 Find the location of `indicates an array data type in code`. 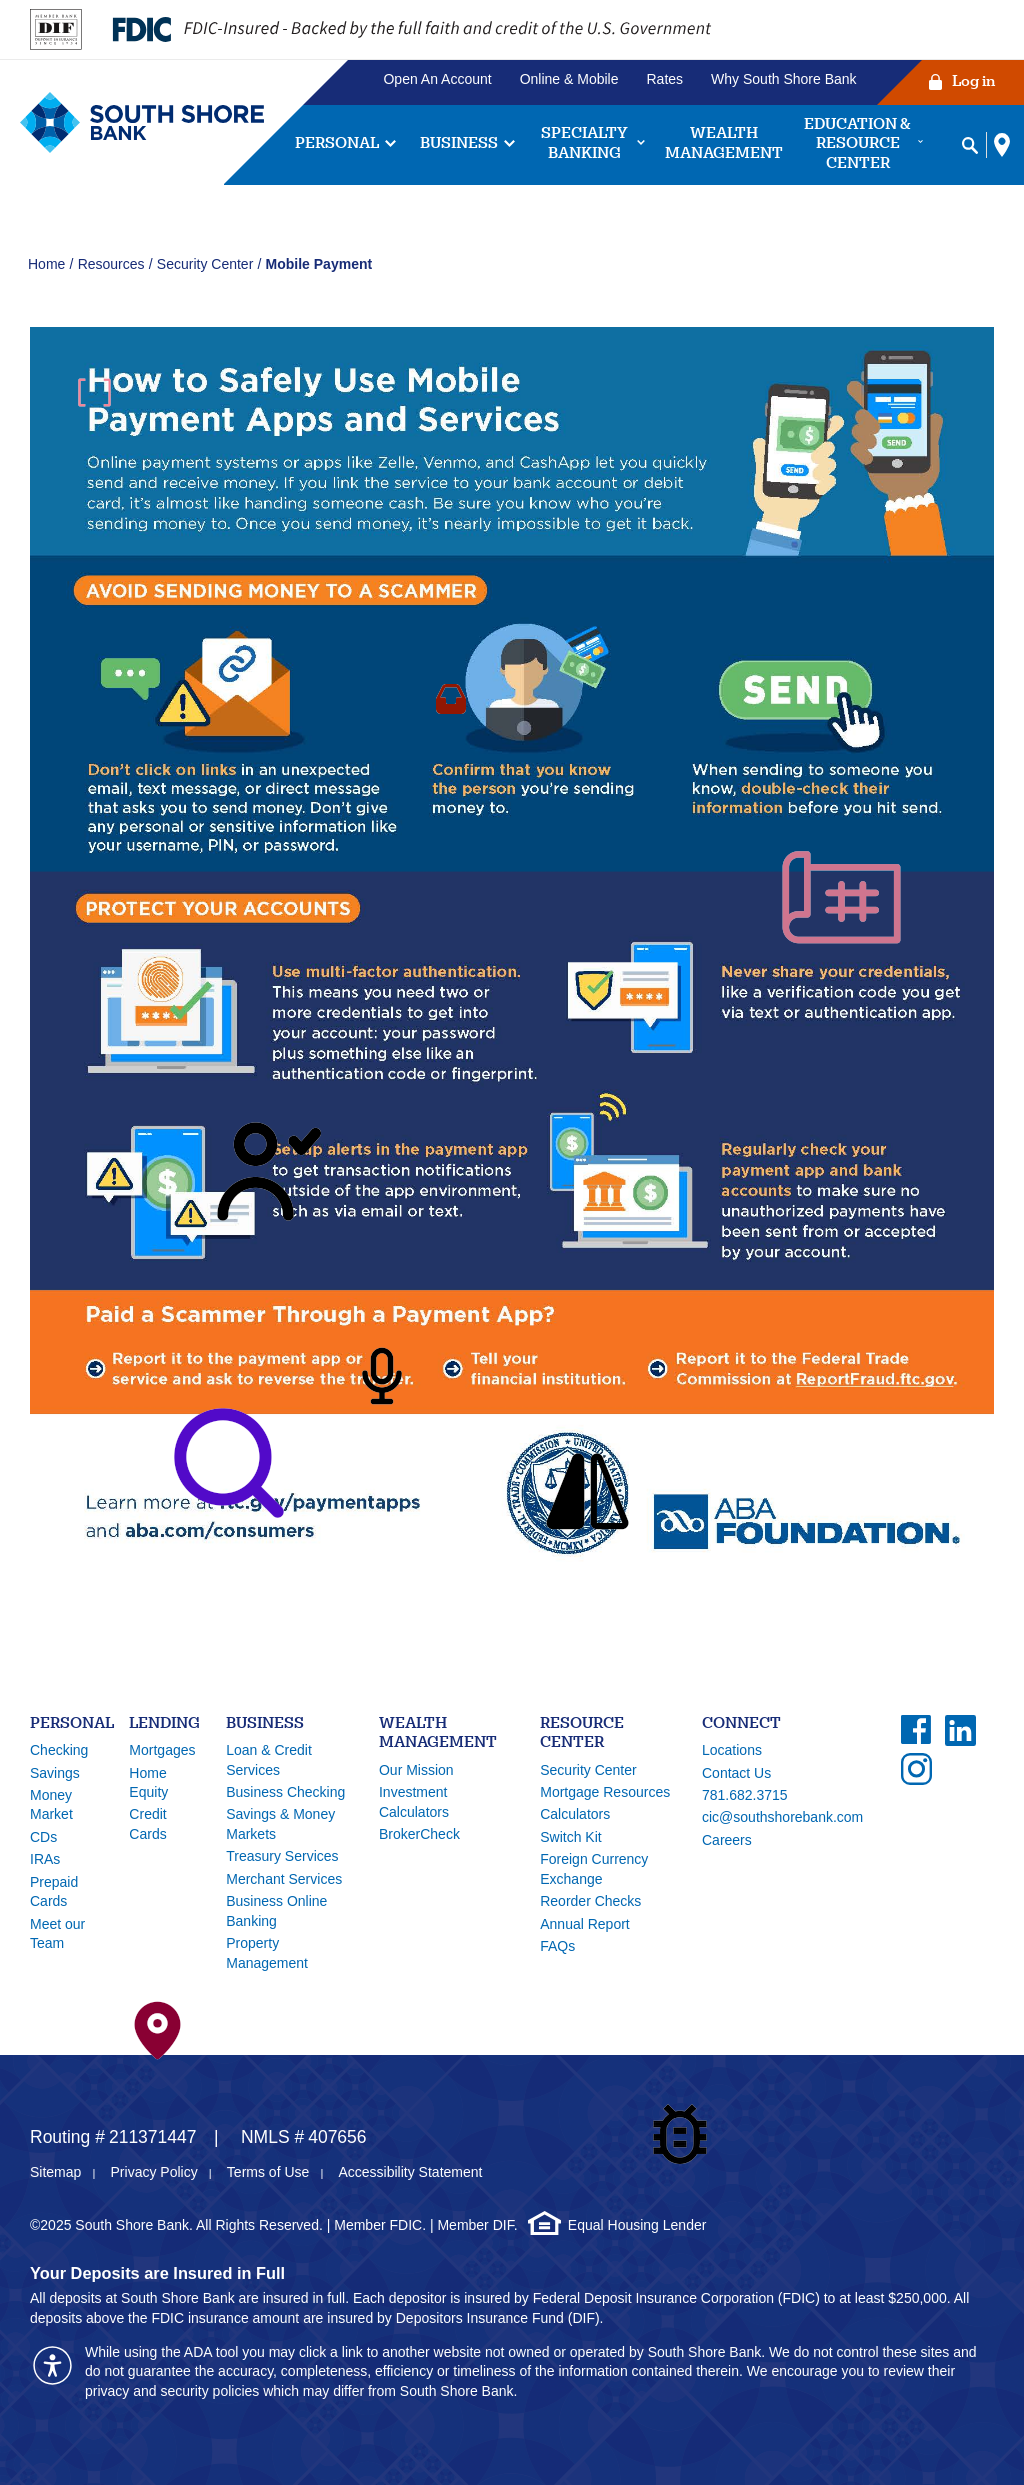

indicates an array data type in code is located at coordinates (94, 392).